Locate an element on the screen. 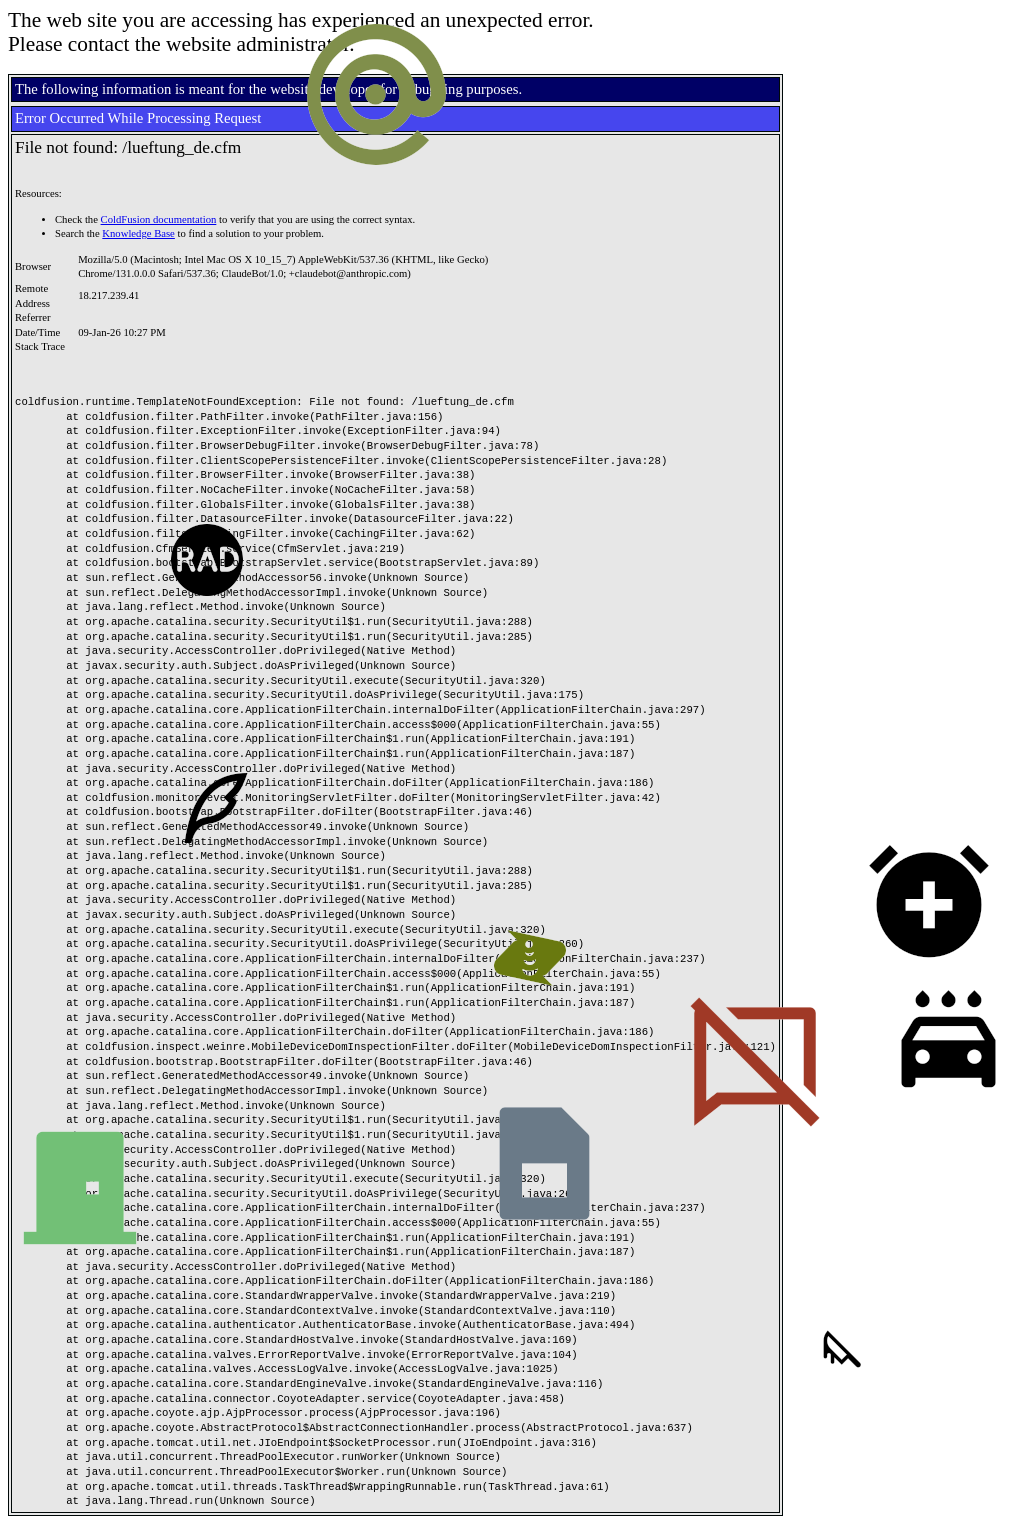 The width and height of the screenshot is (1024, 1524). launch RAD Studio application is located at coordinates (207, 560).